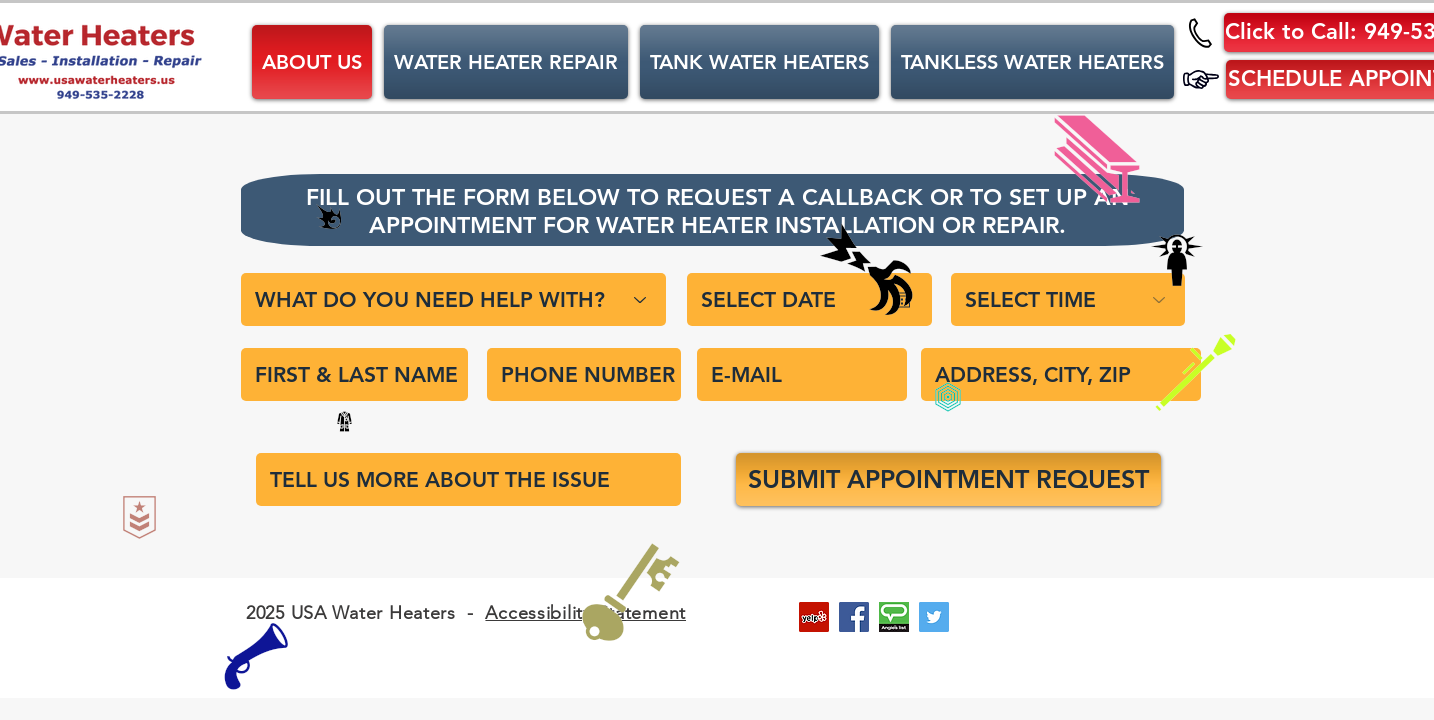  What do you see at coordinates (631, 592) in the screenshot?
I see `access security or authentication settings` at bounding box center [631, 592].